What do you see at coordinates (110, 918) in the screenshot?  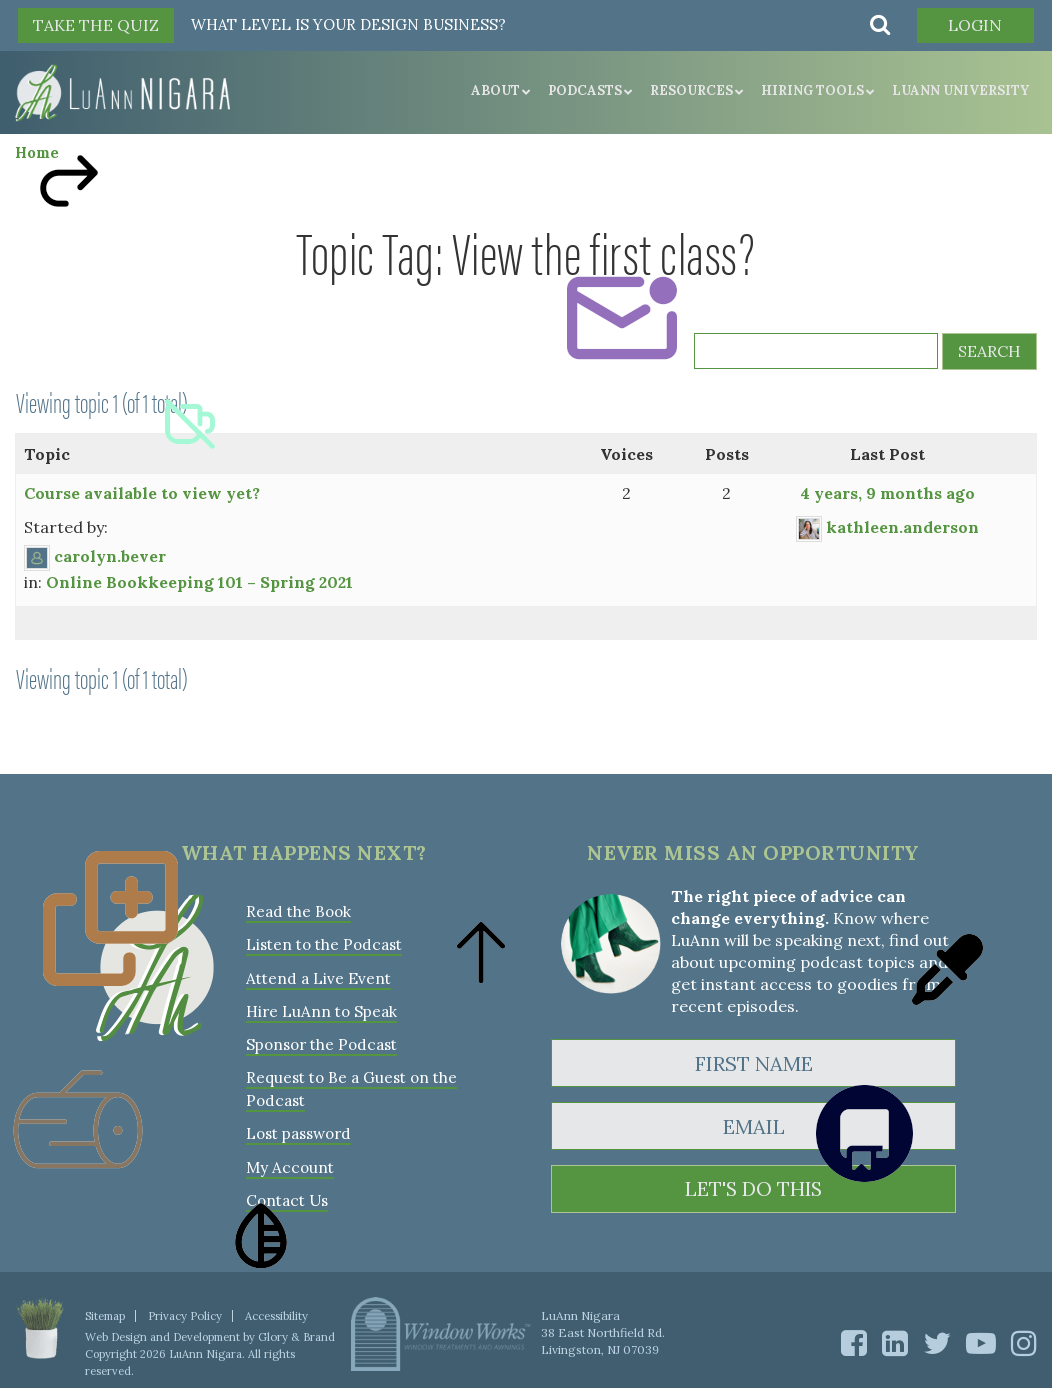 I see `duplicate or copy an item` at bounding box center [110, 918].